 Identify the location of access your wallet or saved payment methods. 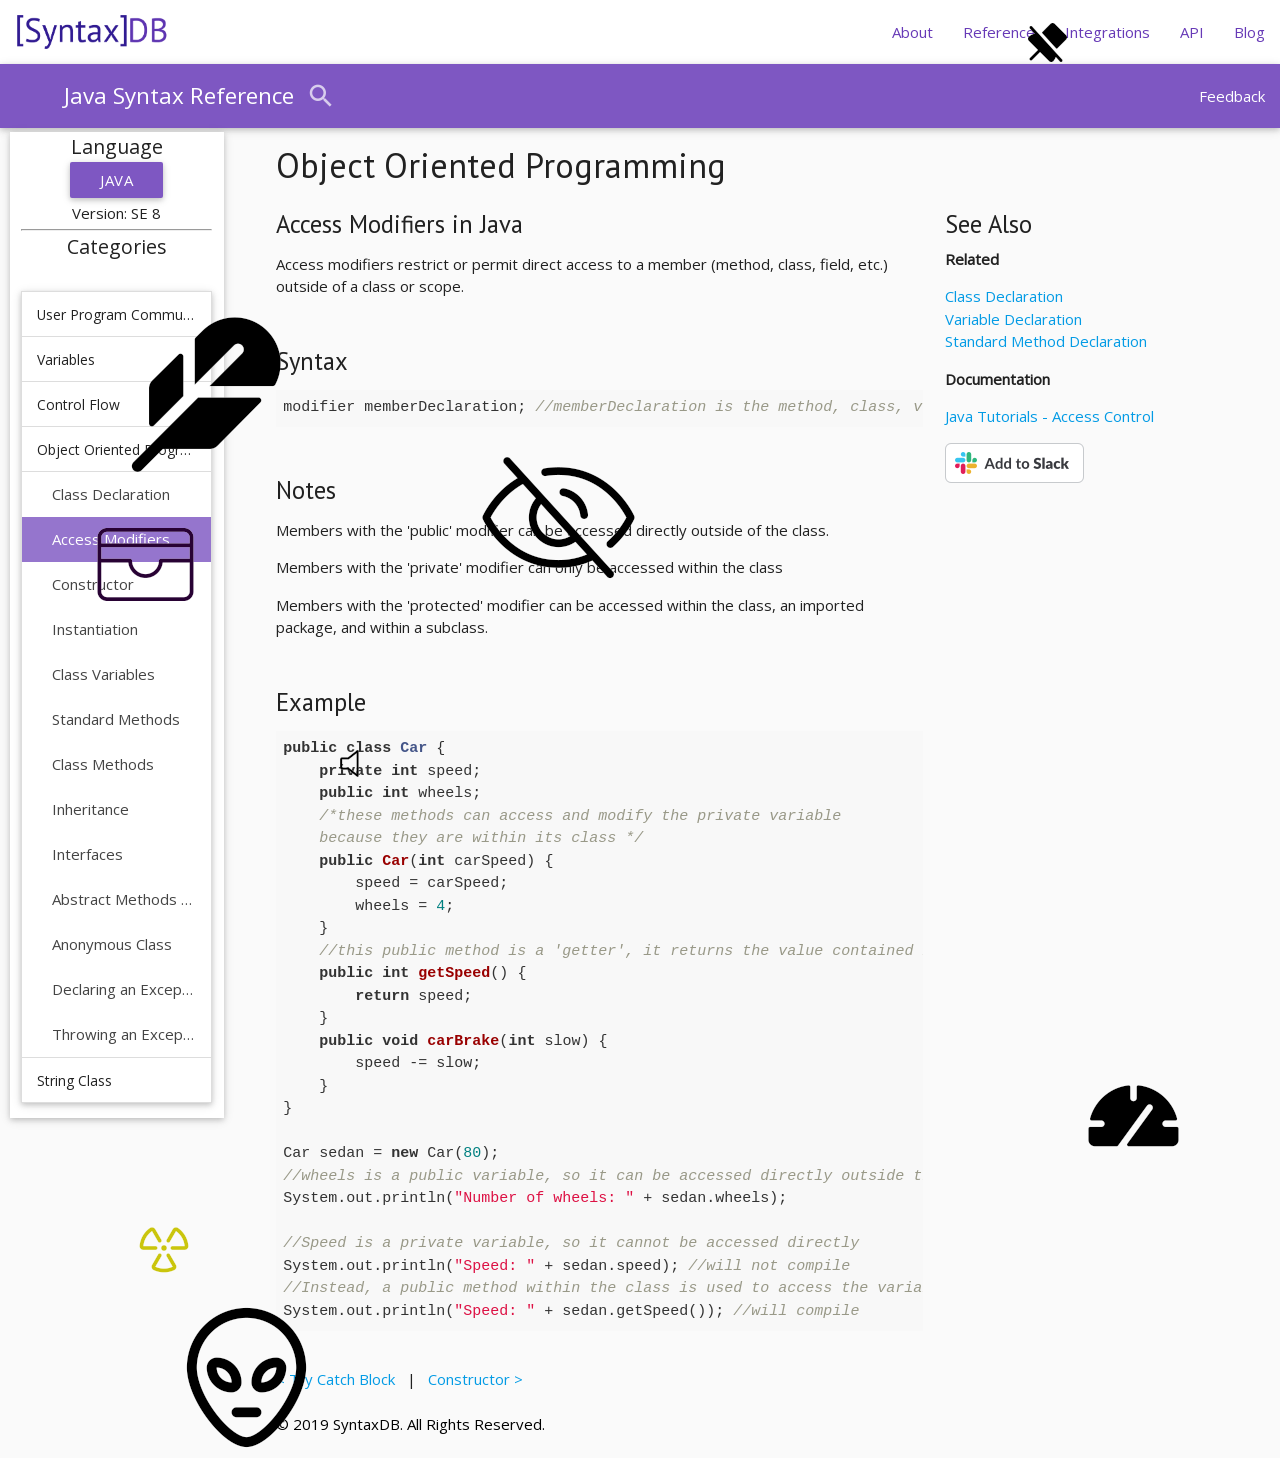
(145, 564).